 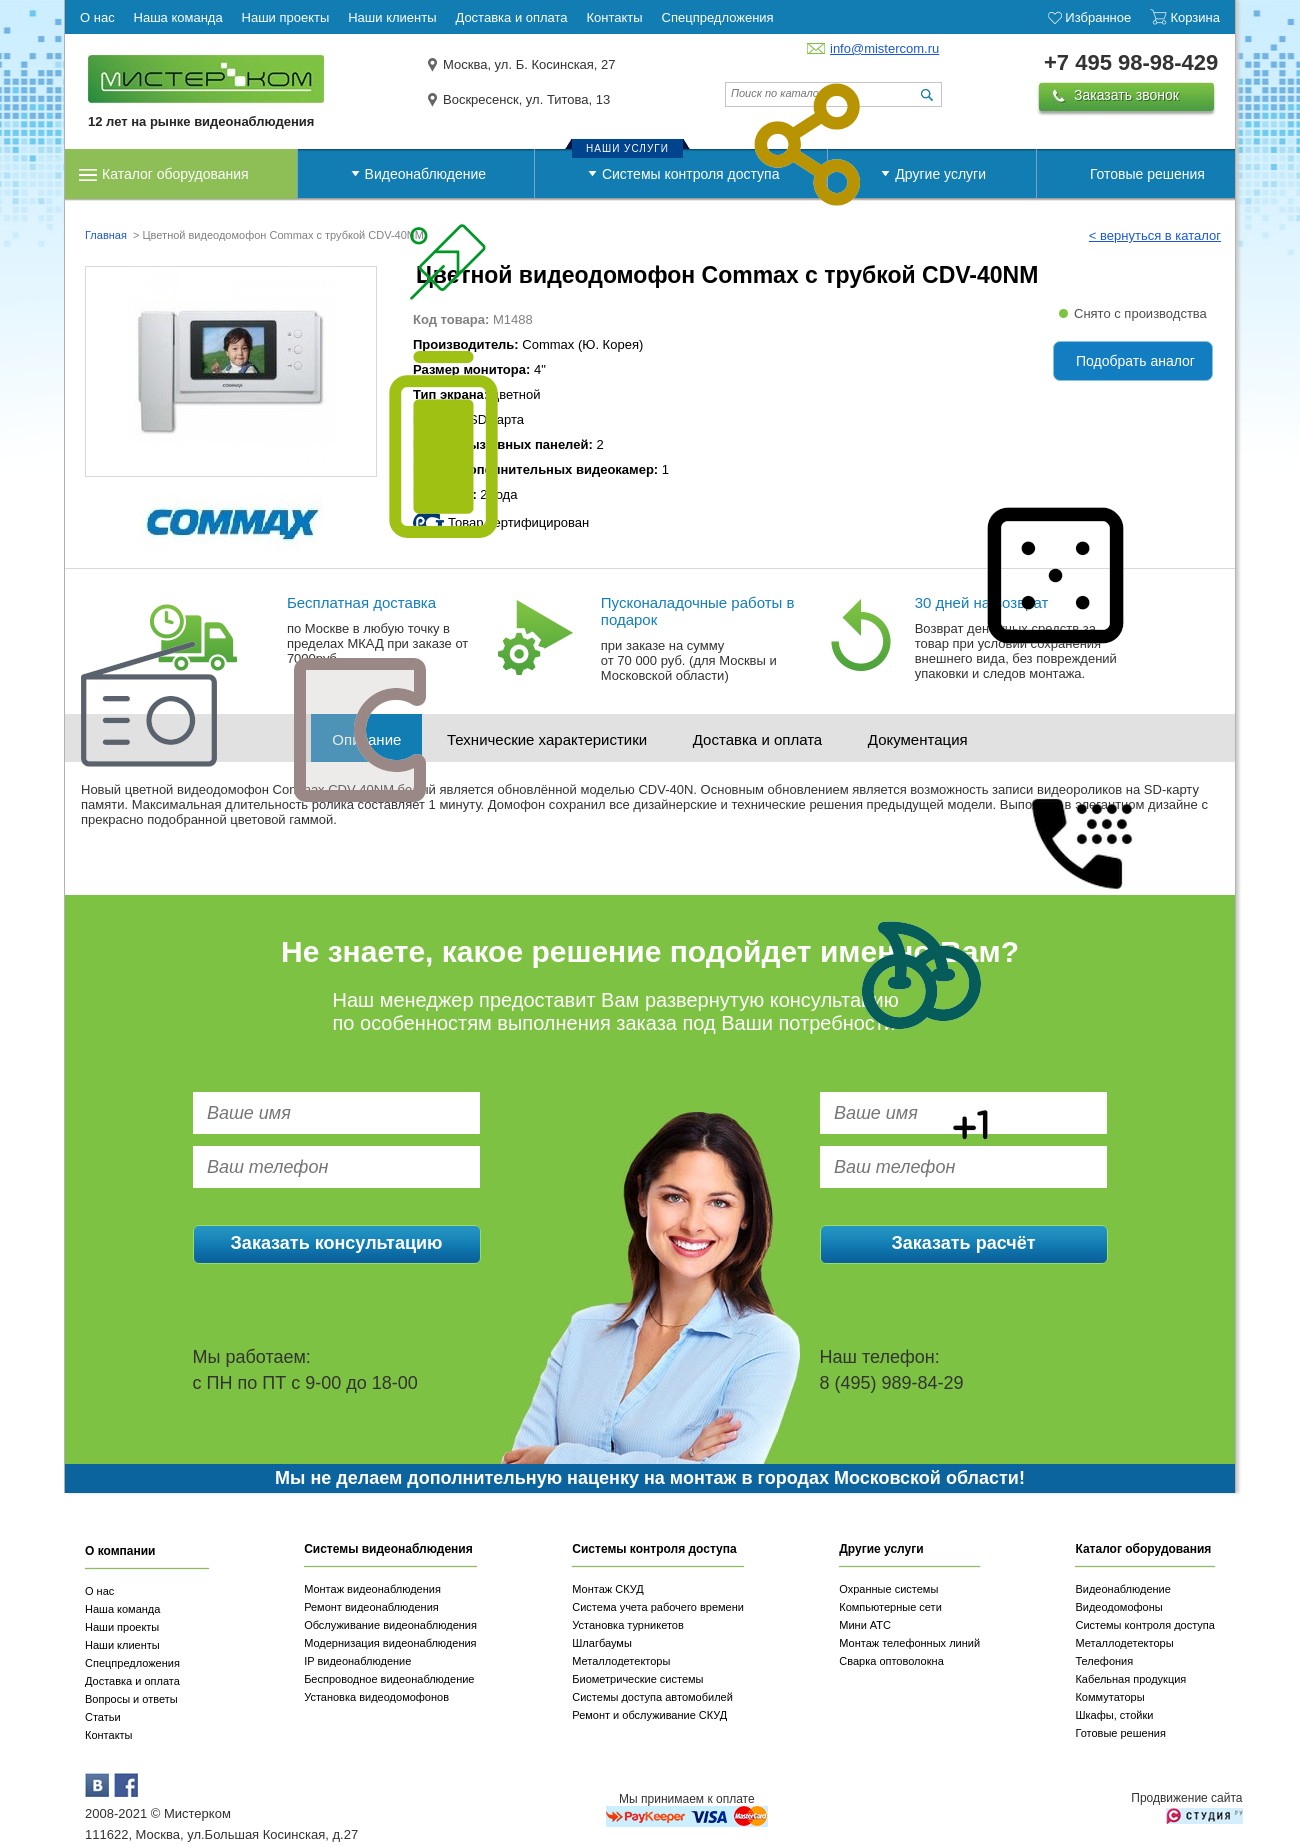 What do you see at coordinates (1082, 844) in the screenshot?
I see `access TTY/text telephone services` at bounding box center [1082, 844].